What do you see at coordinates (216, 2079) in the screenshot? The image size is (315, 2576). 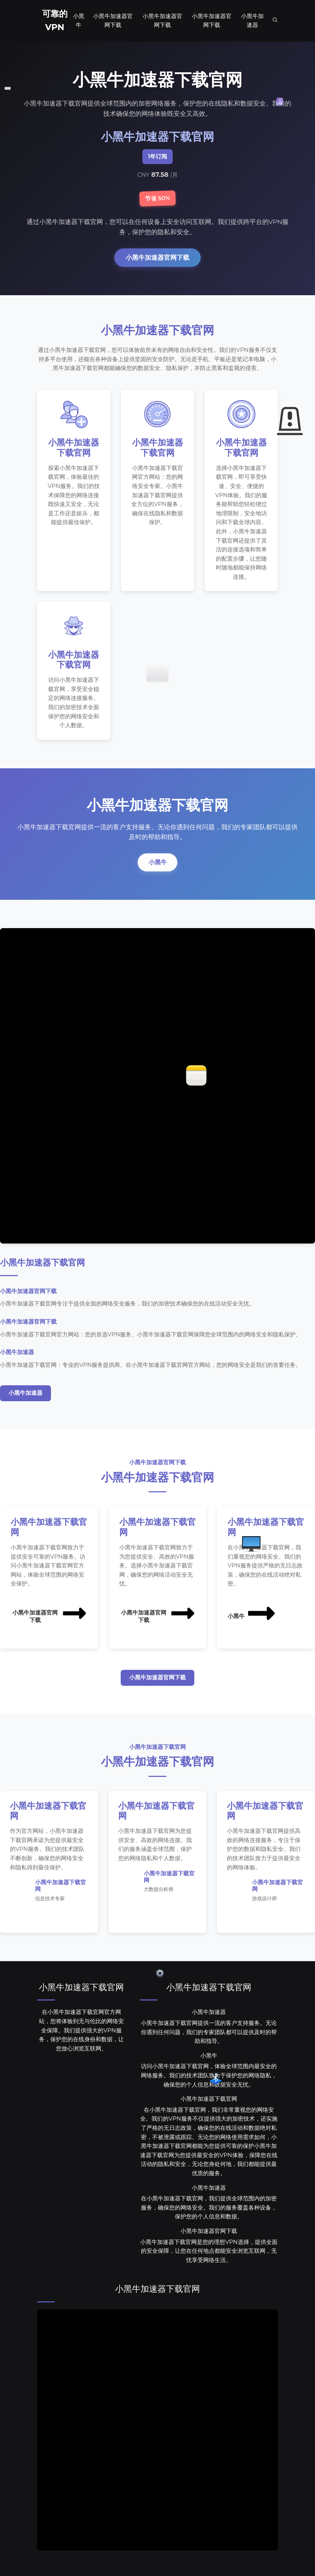 I see `open bluetooth file exchange utility` at bounding box center [216, 2079].